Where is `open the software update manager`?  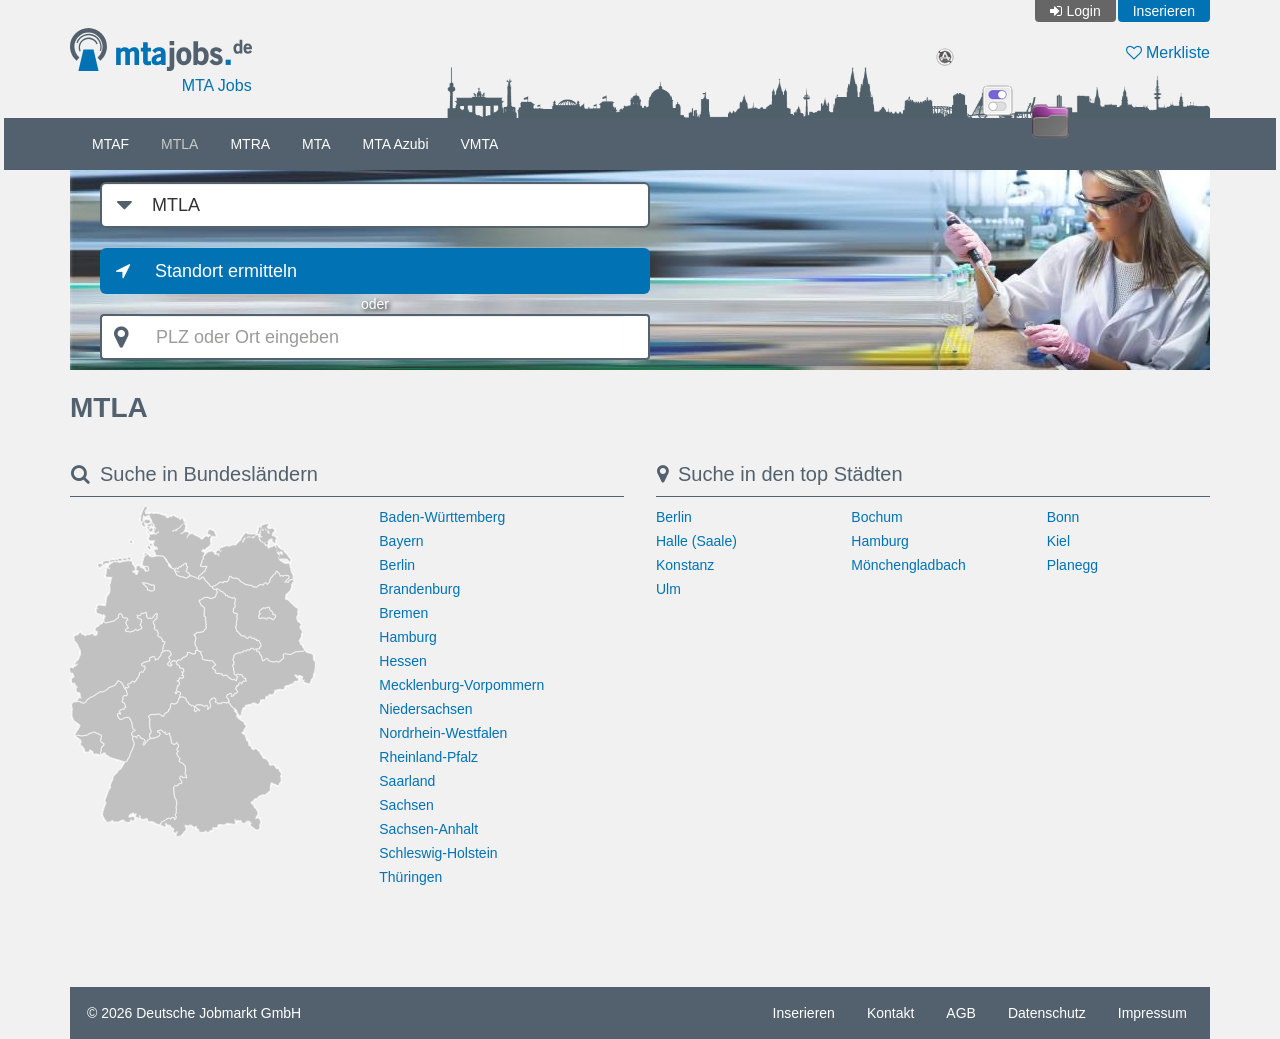 open the software update manager is located at coordinates (945, 57).